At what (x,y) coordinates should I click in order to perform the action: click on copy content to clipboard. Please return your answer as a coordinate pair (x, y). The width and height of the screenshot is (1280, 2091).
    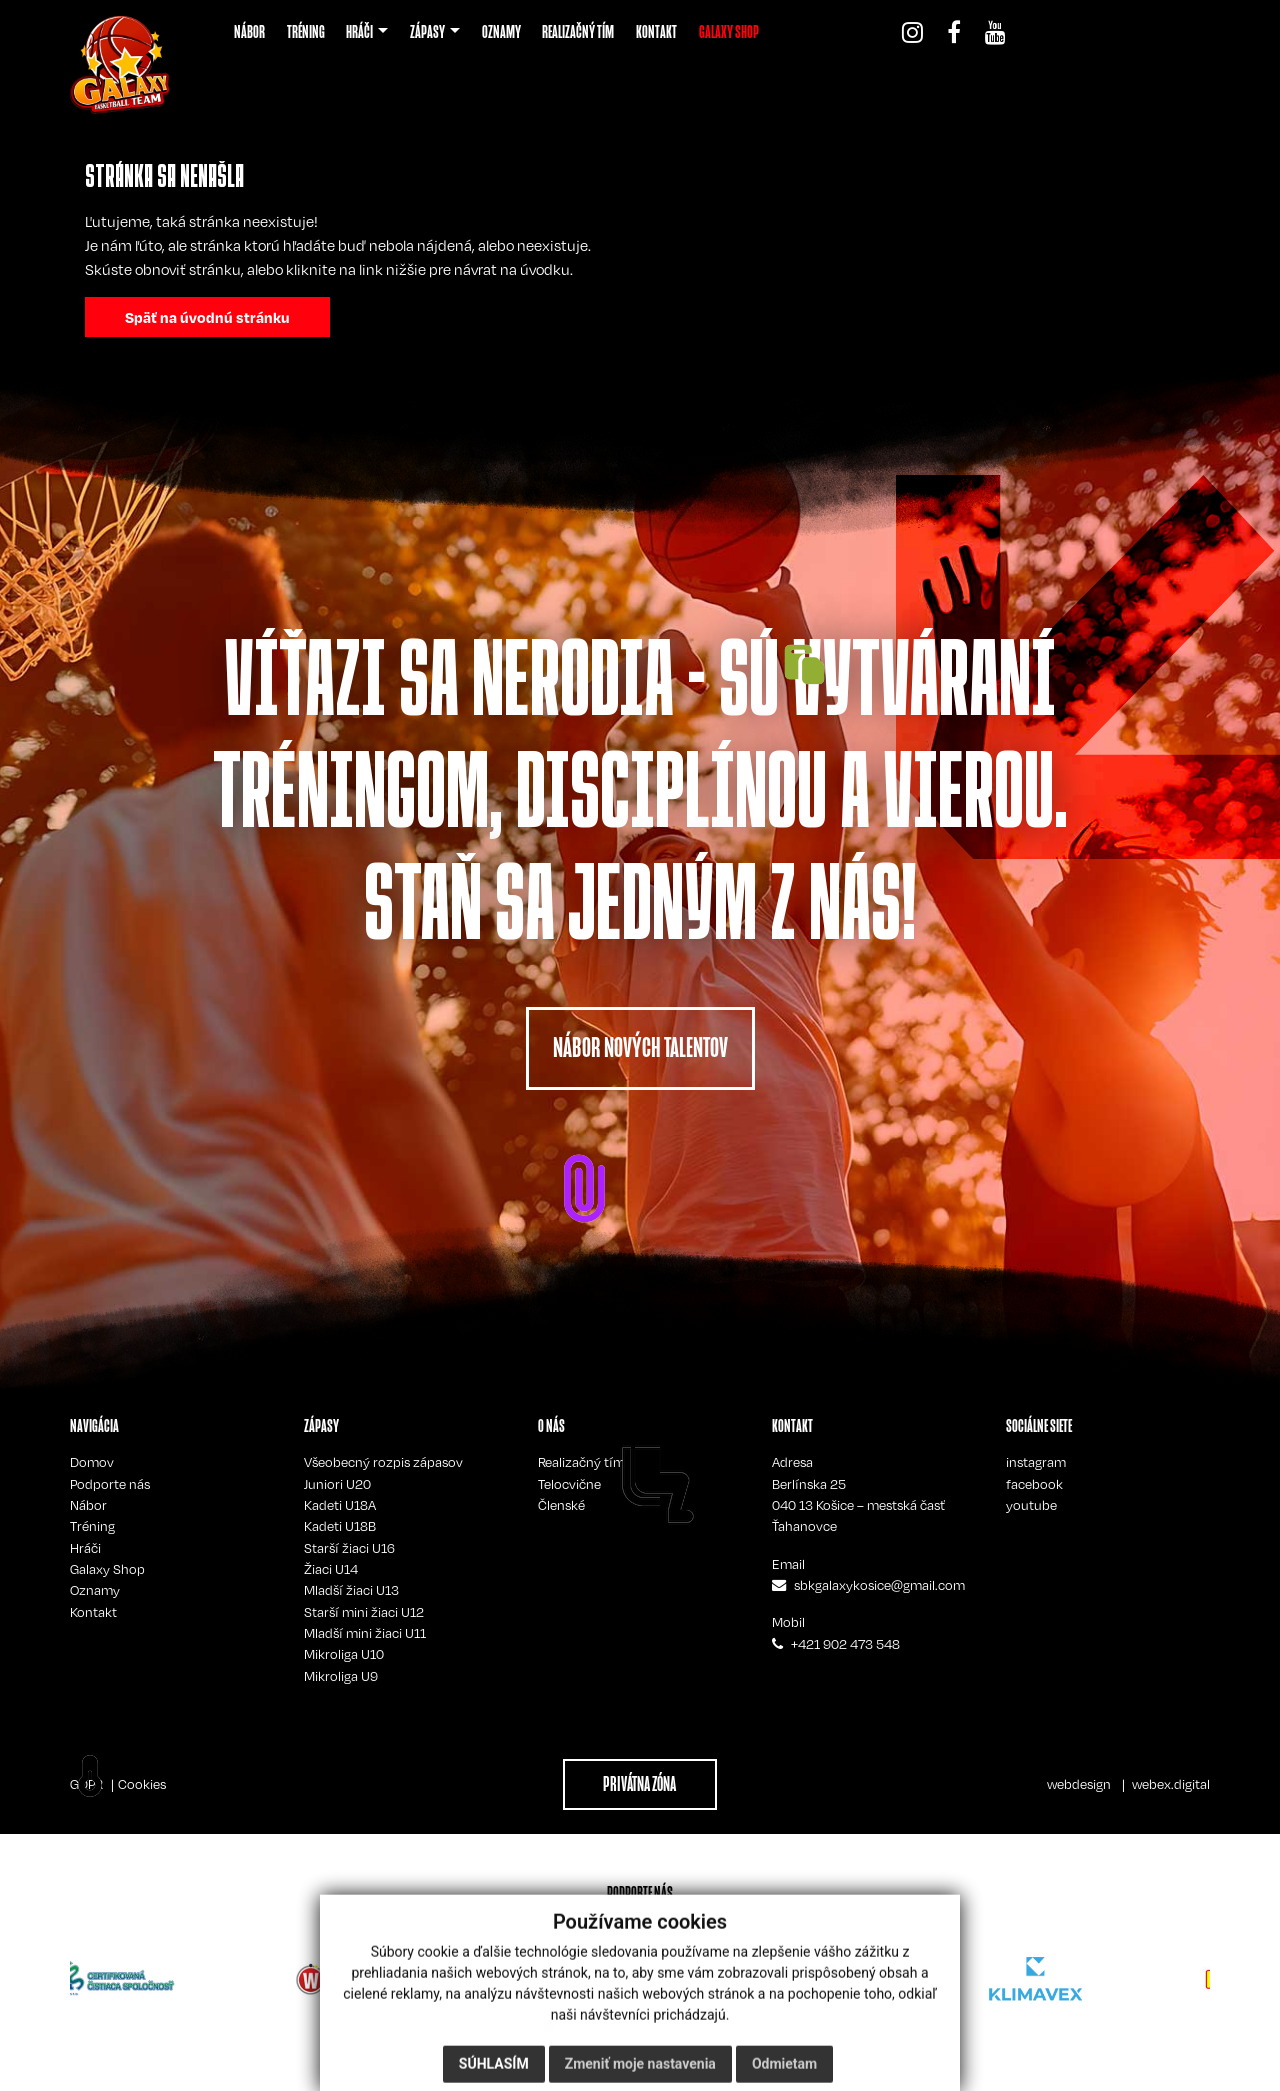
    Looking at the image, I should click on (804, 664).